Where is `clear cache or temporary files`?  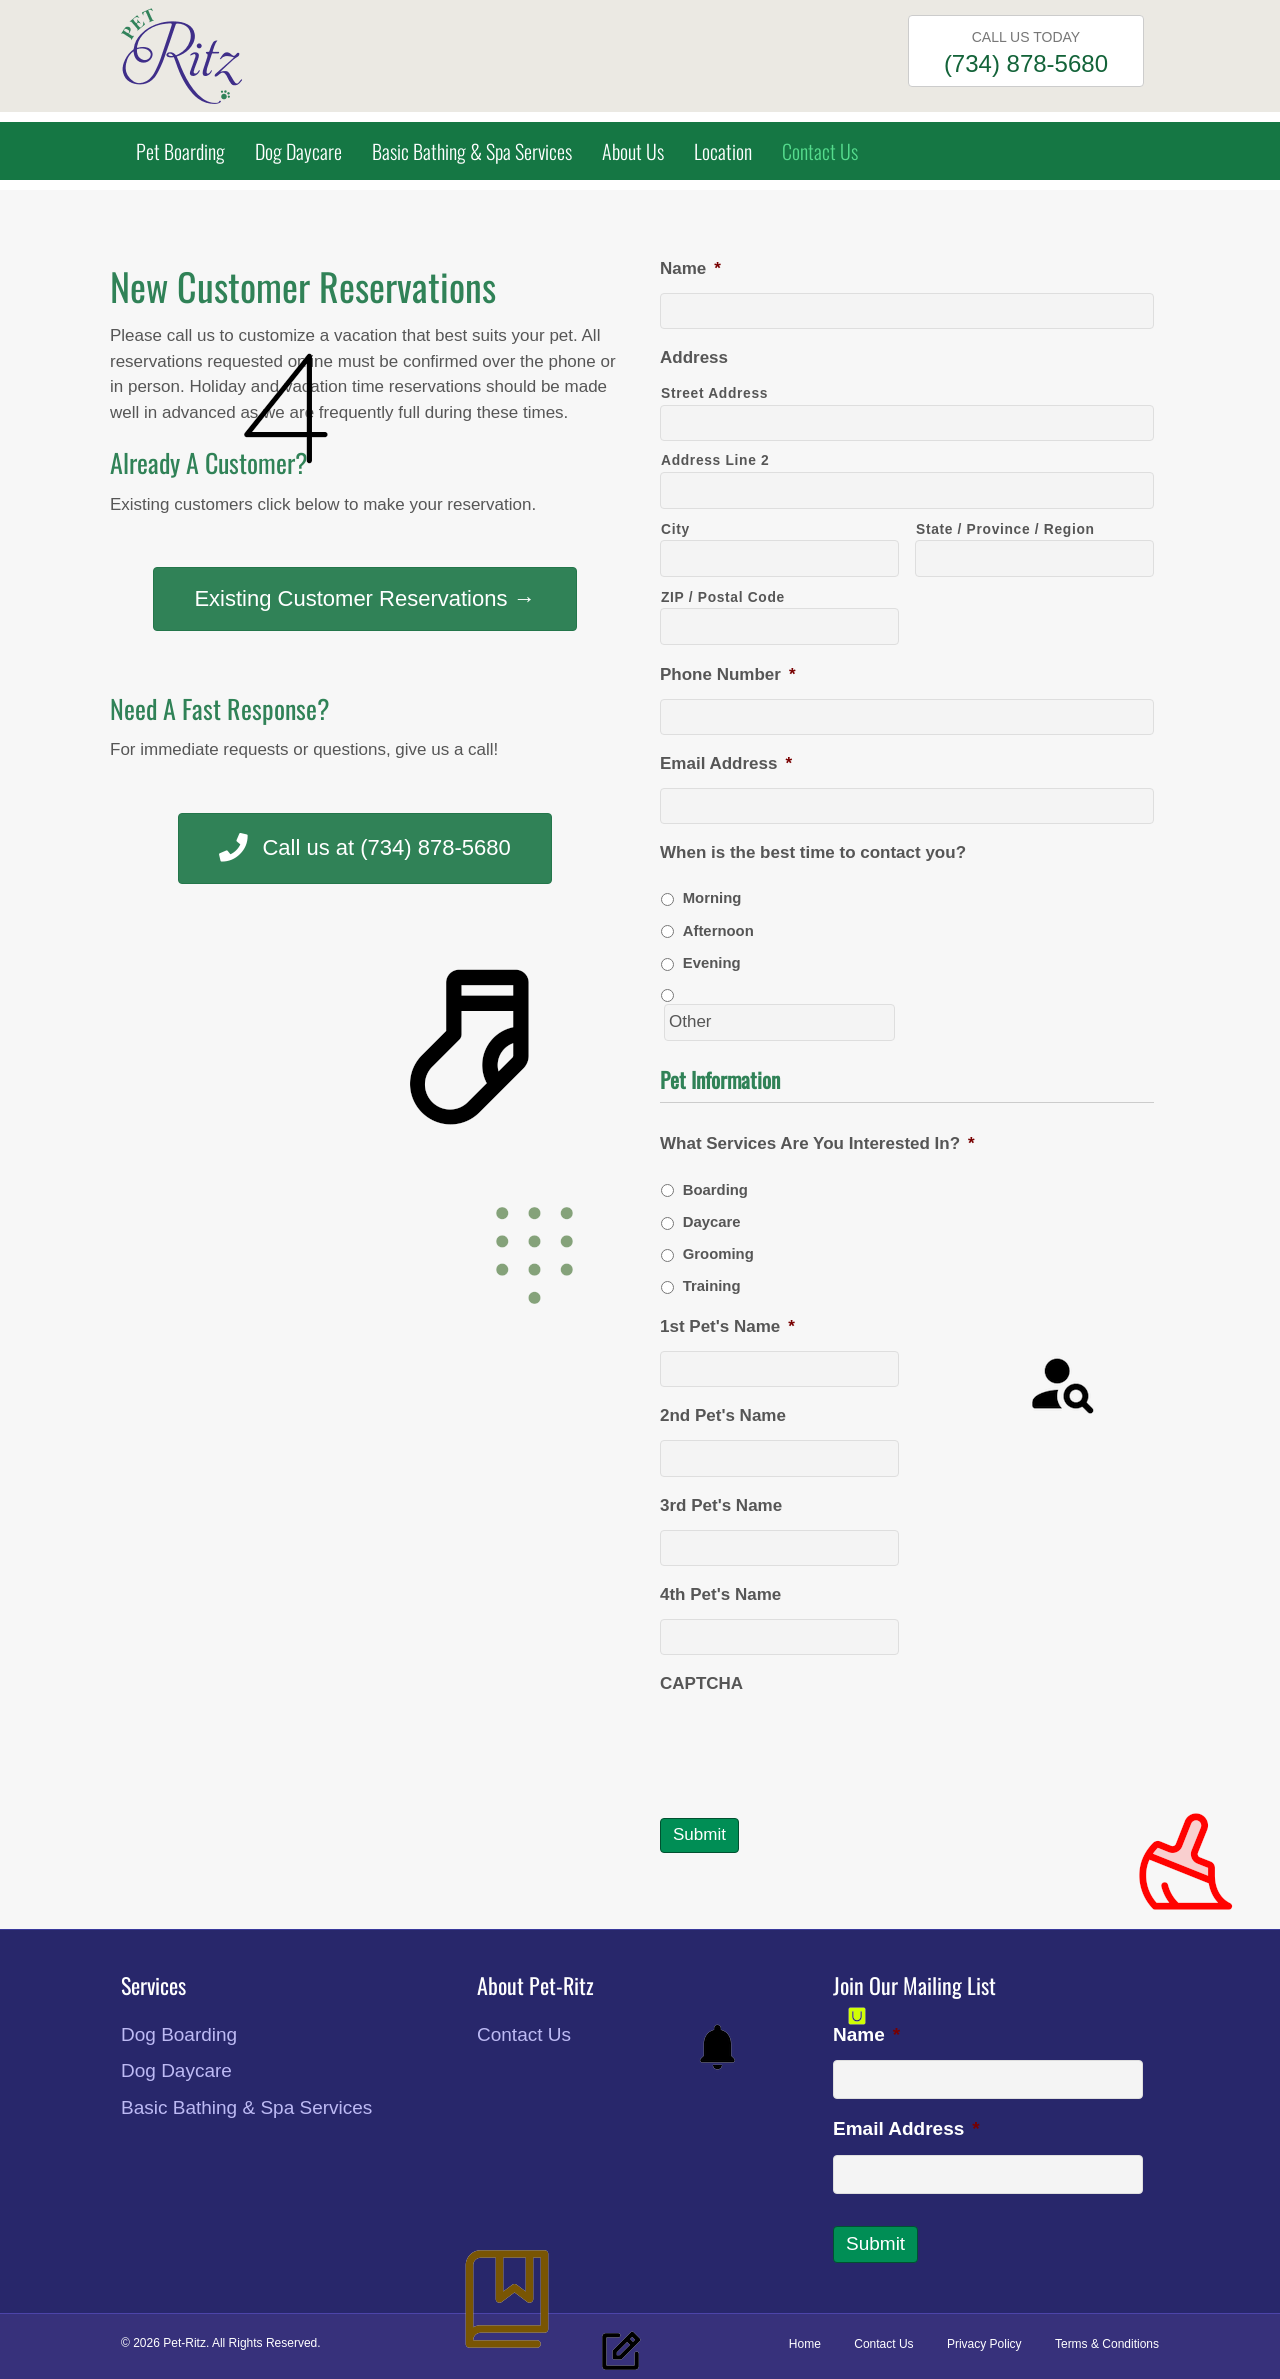
clear cache or temporary files is located at coordinates (1184, 1865).